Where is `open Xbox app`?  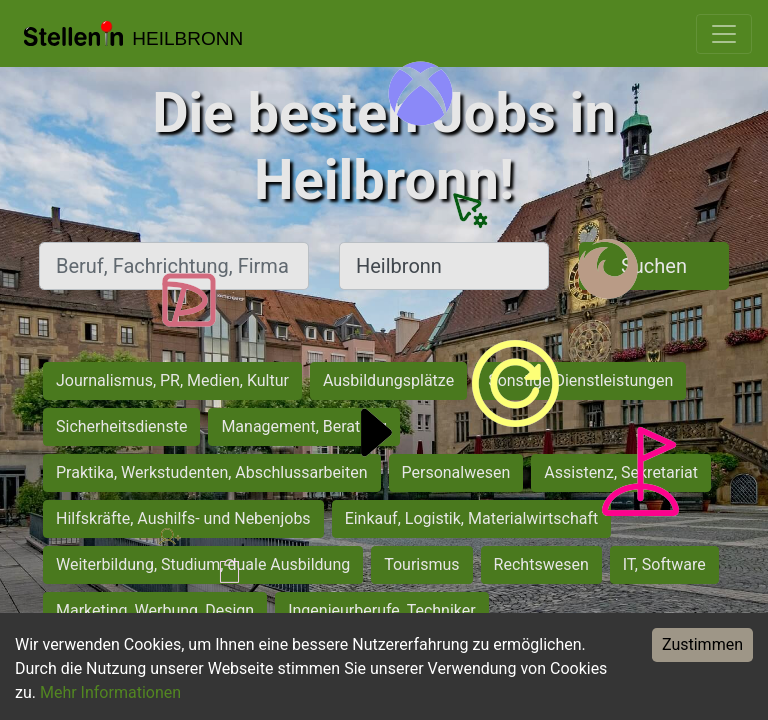
open Xbox app is located at coordinates (420, 93).